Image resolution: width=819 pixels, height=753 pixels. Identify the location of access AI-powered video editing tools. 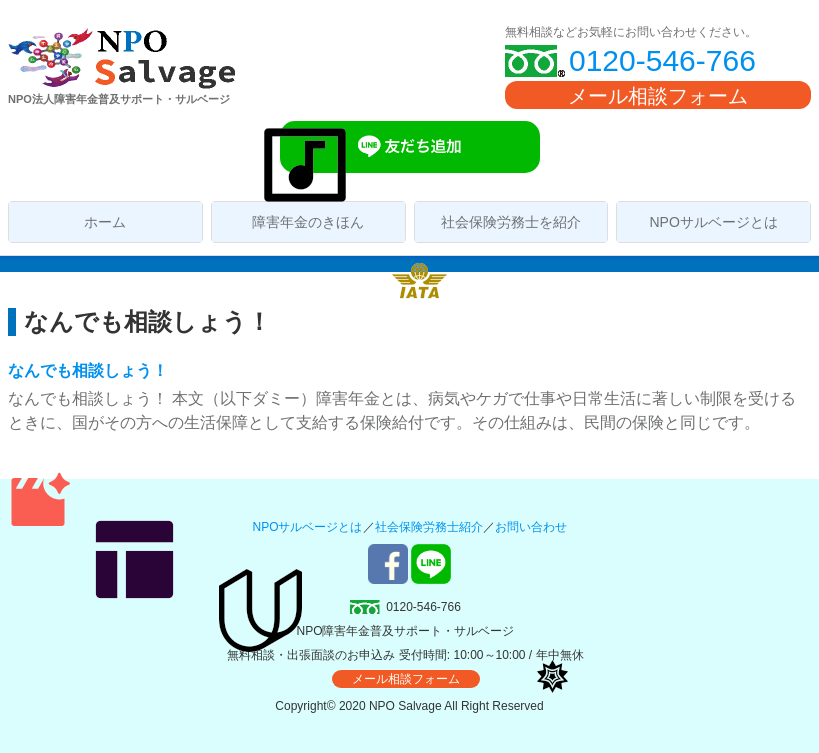
(38, 502).